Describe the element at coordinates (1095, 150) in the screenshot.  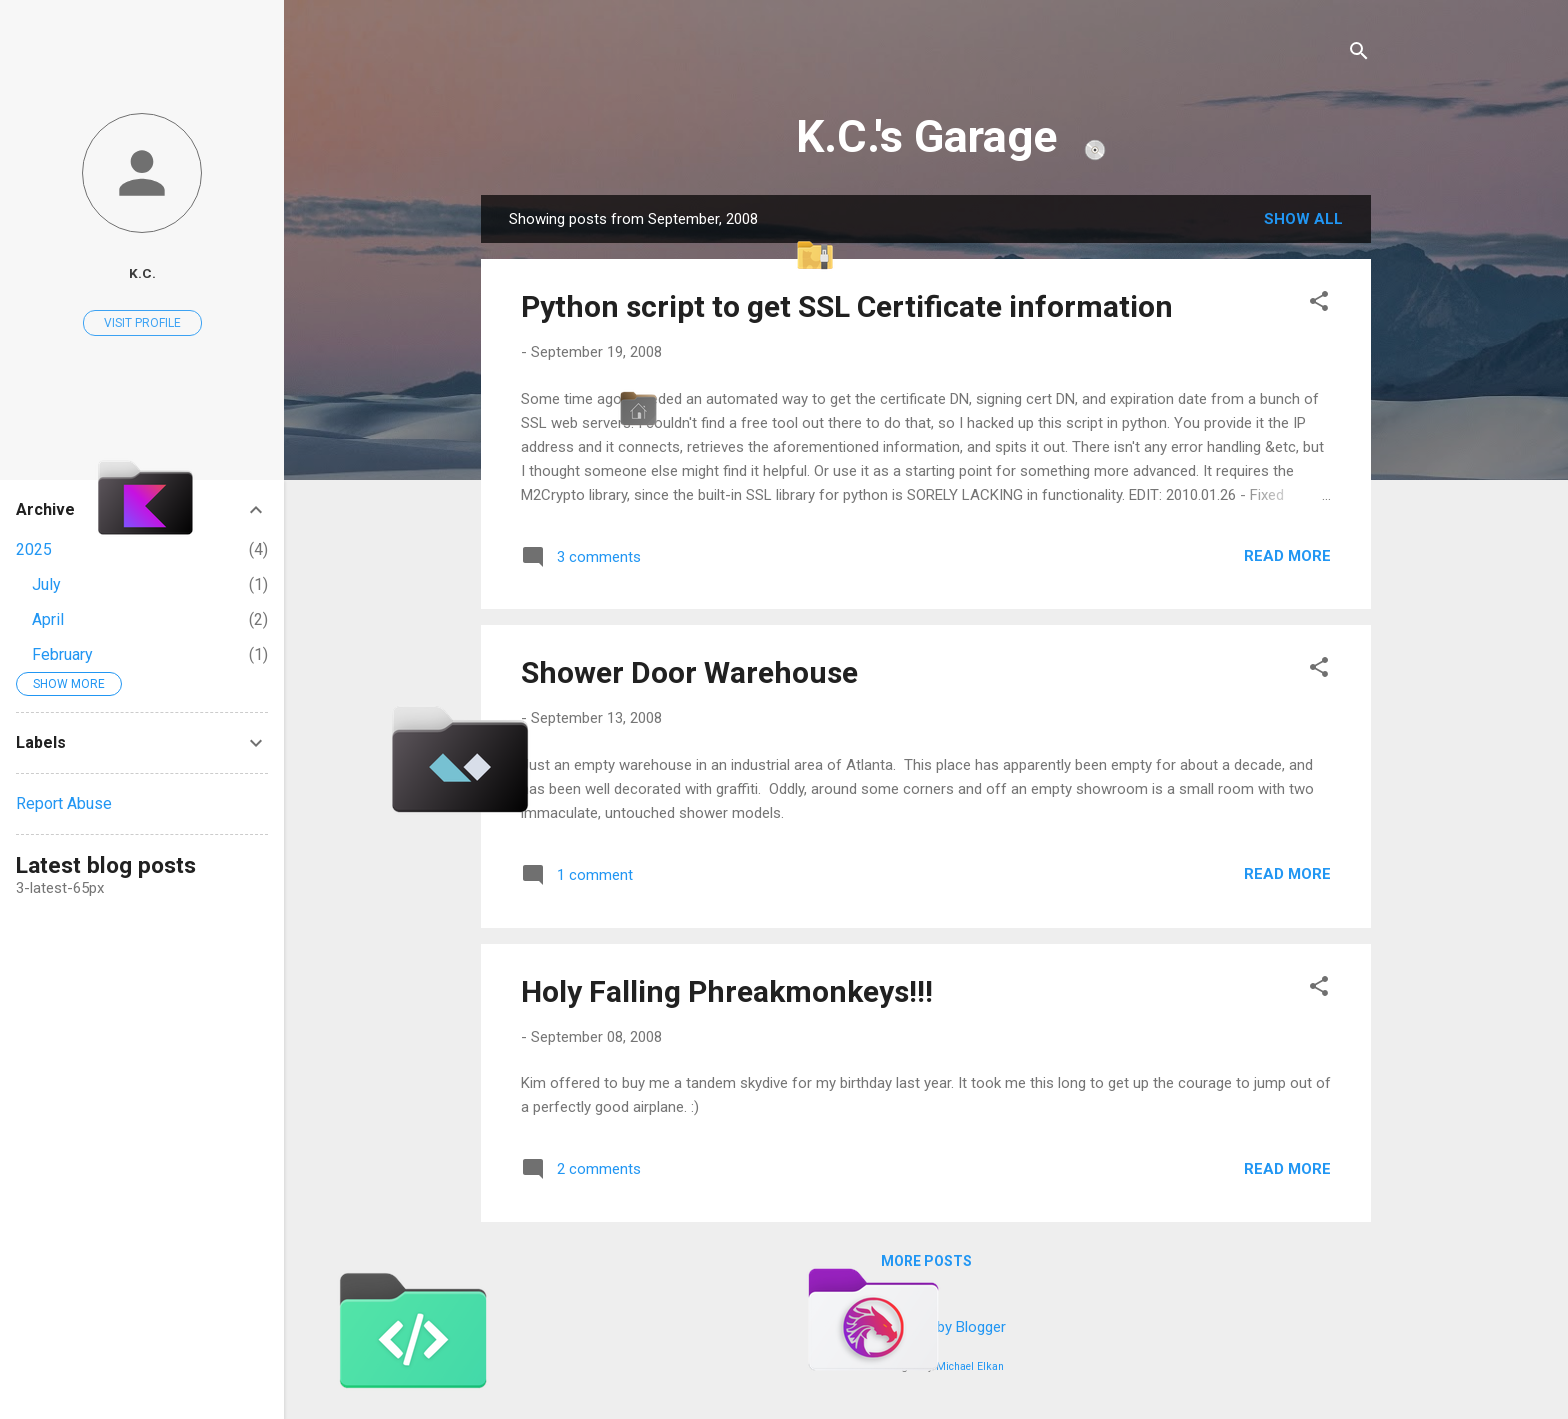
I see `access DVD-RAM drive or disc` at that location.